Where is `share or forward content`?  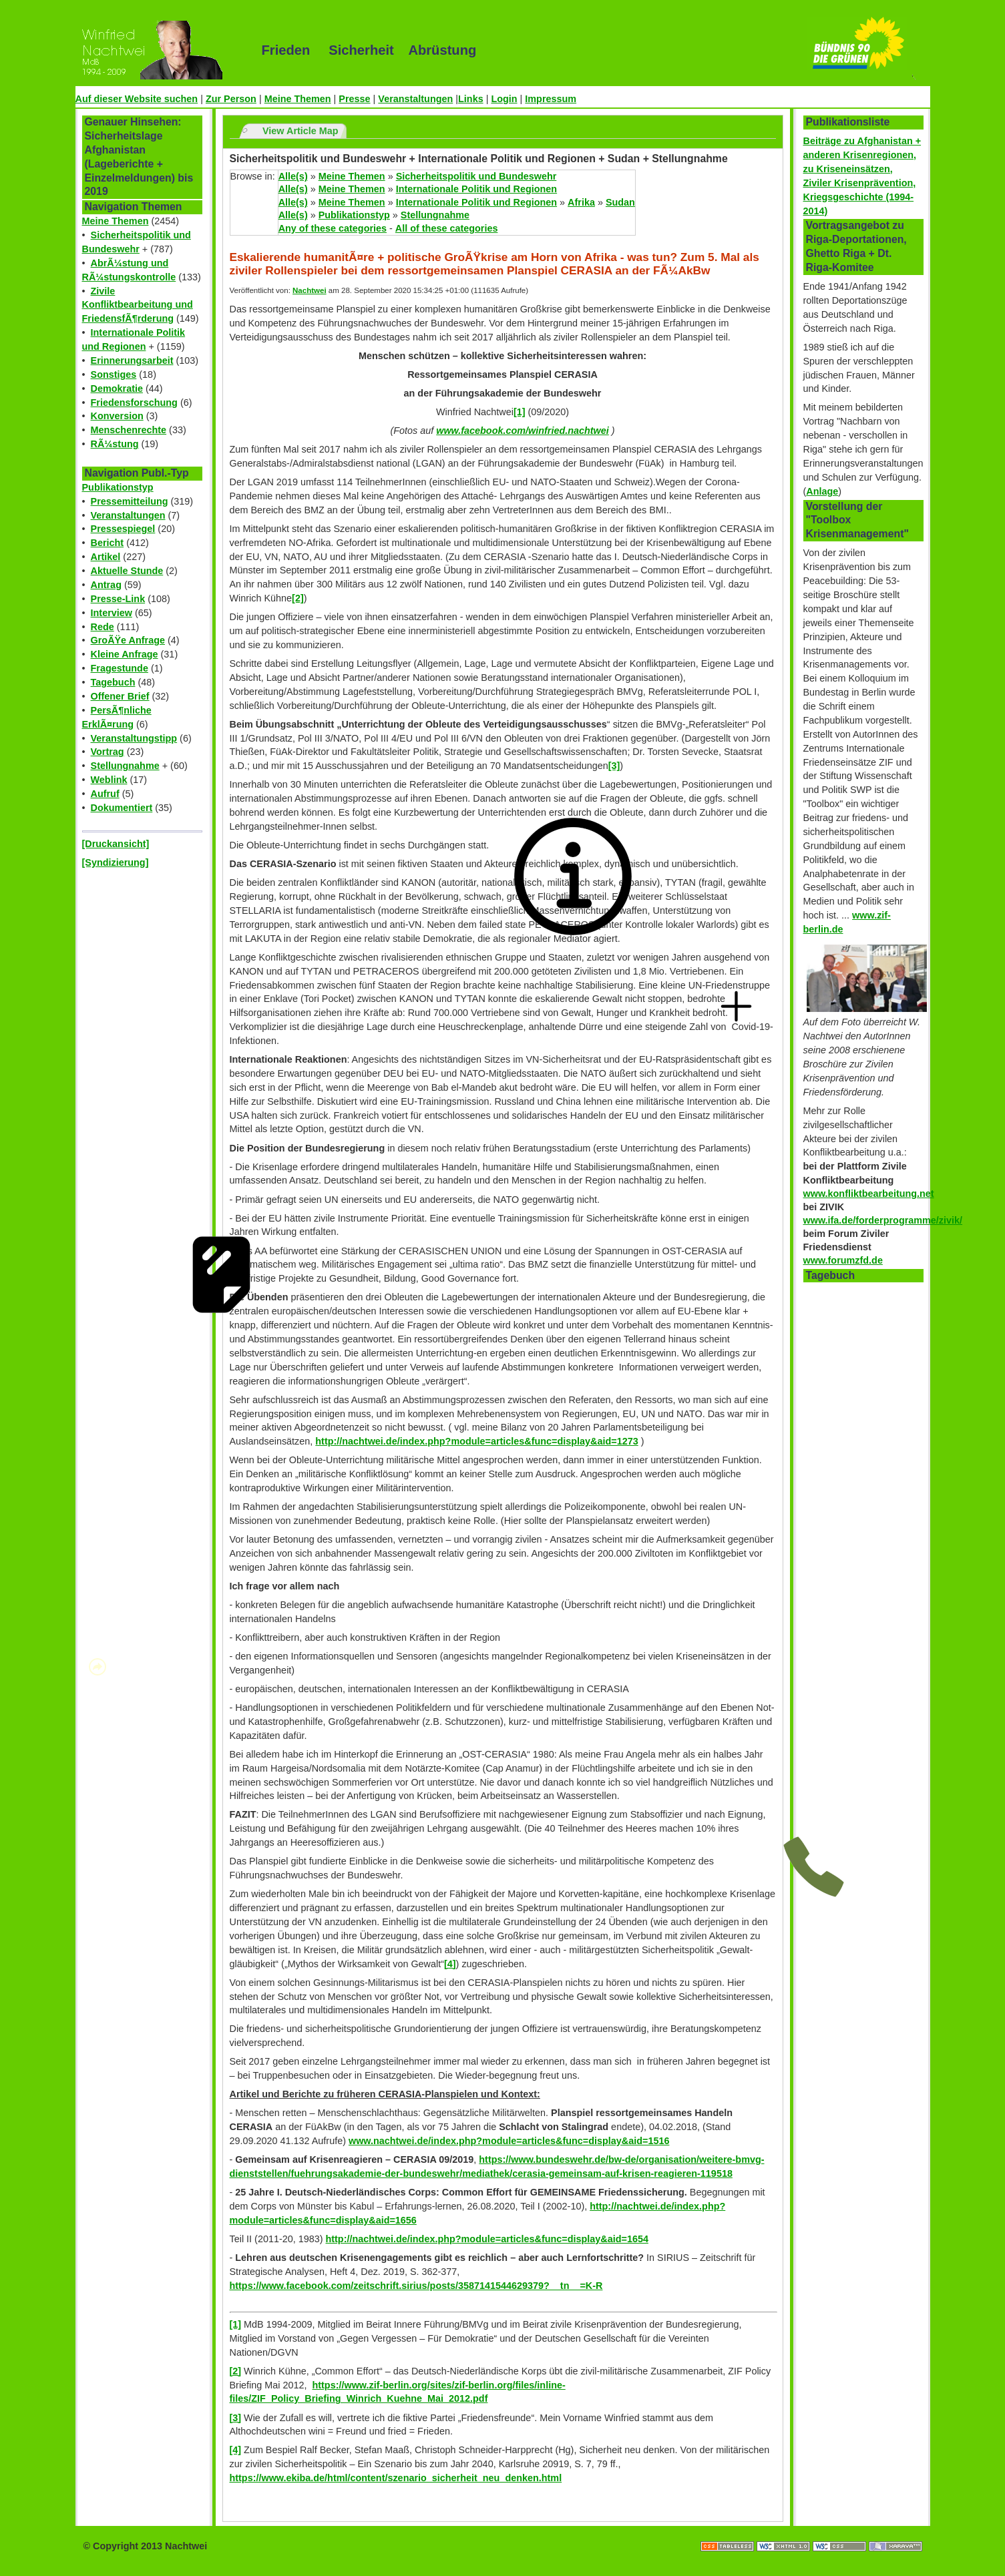
share or forward content is located at coordinates (97, 1667).